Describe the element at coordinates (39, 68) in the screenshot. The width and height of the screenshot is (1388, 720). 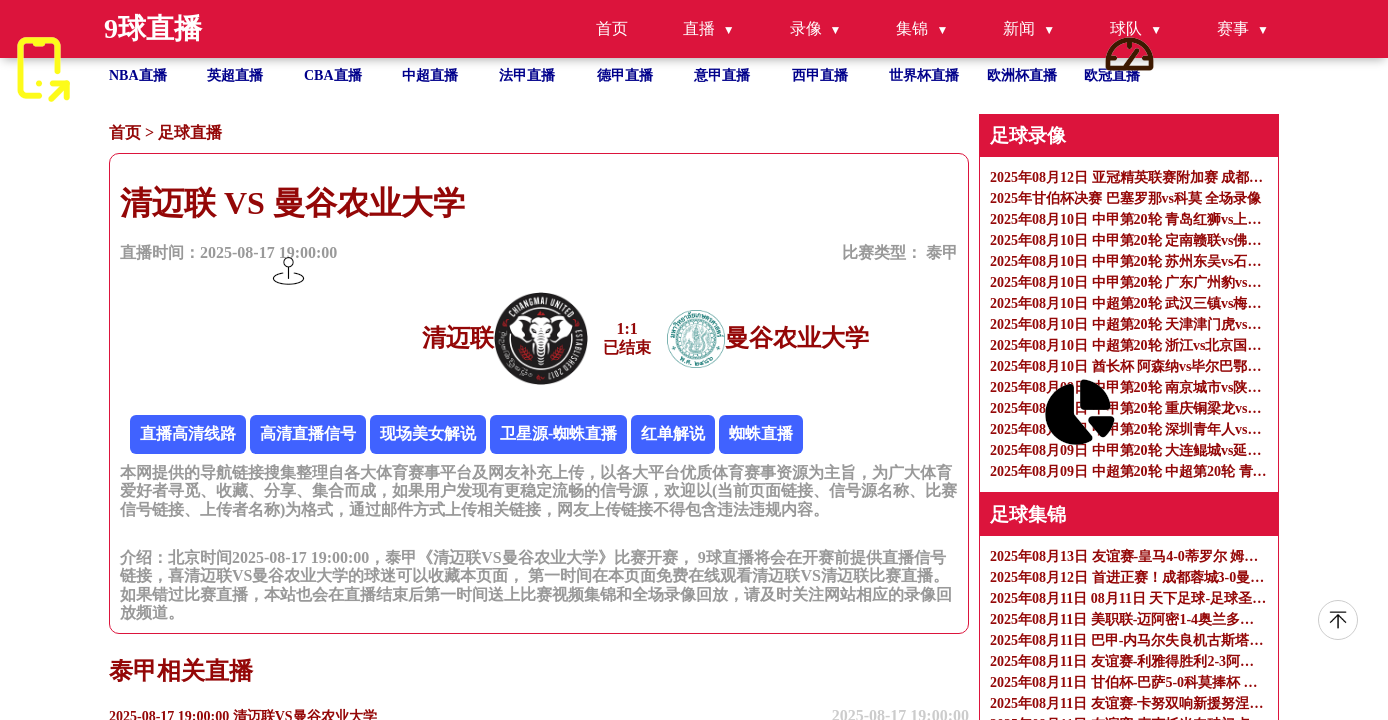
I see `share content from your mobile device` at that location.